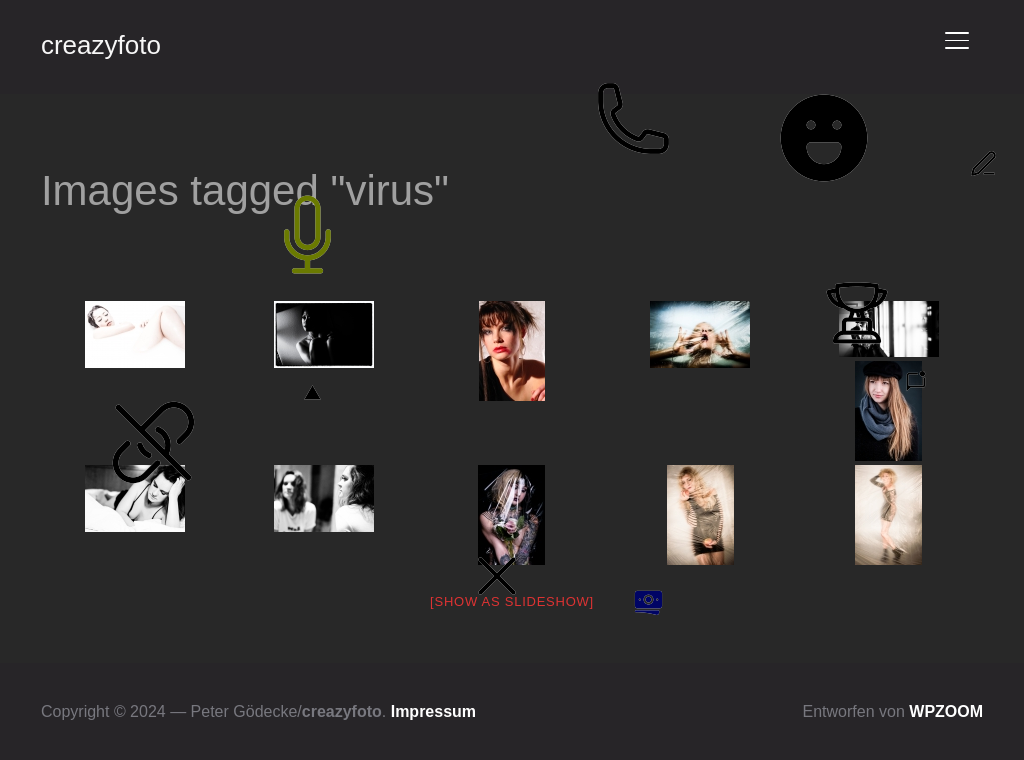 Image resolution: width=1024 pixels, height=760 pixels. I want to click on close or dismiss a dialog, so click(497, 576).